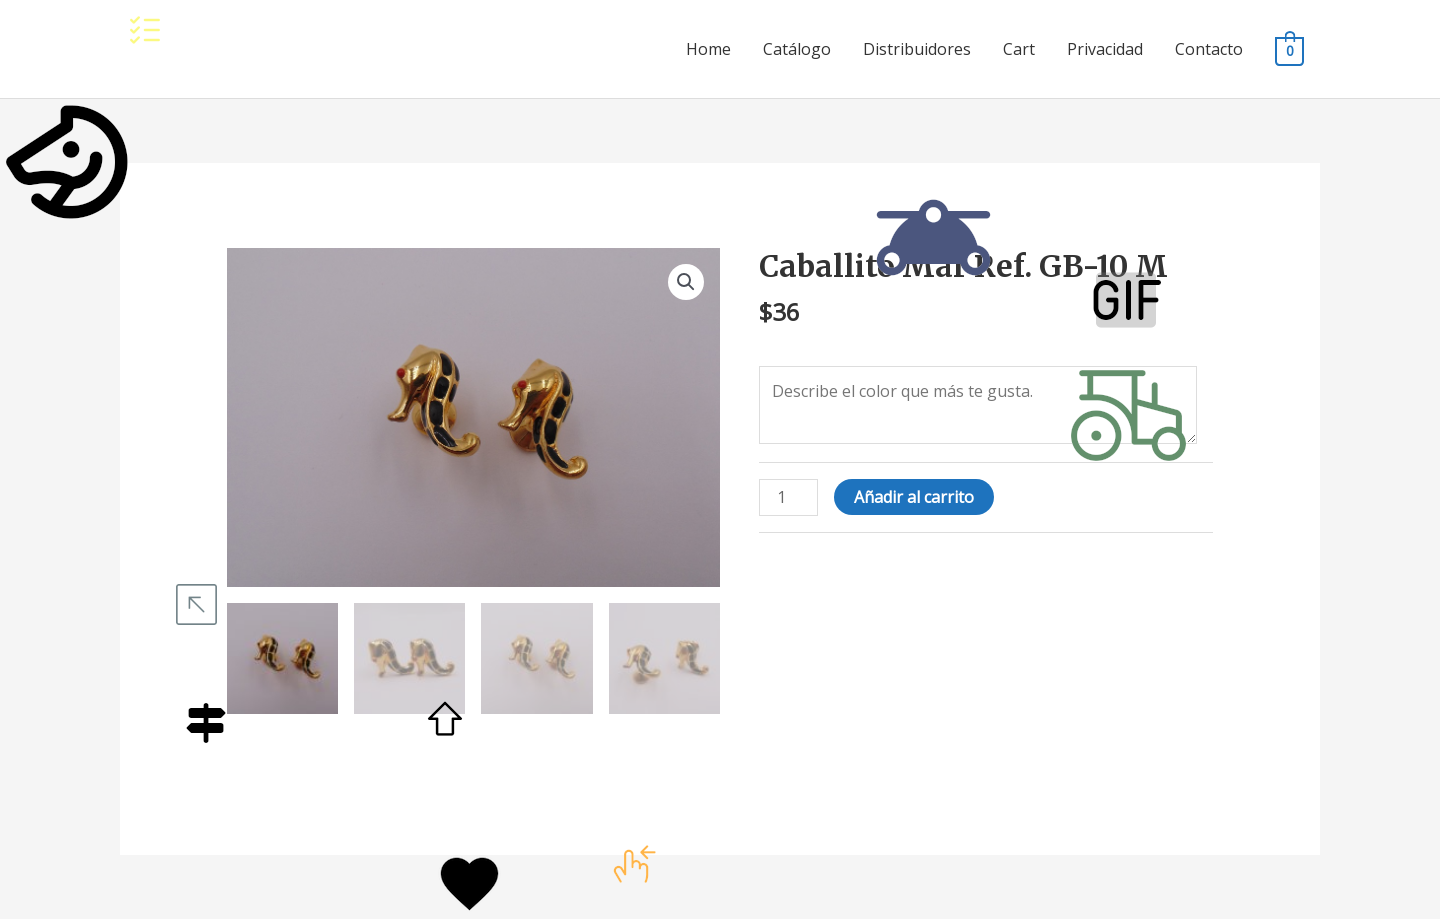 Image resolution: width=1440 pixels, height=919 pixels. I want to click on swipe left to navigate or dismiss, so click(632, 865).